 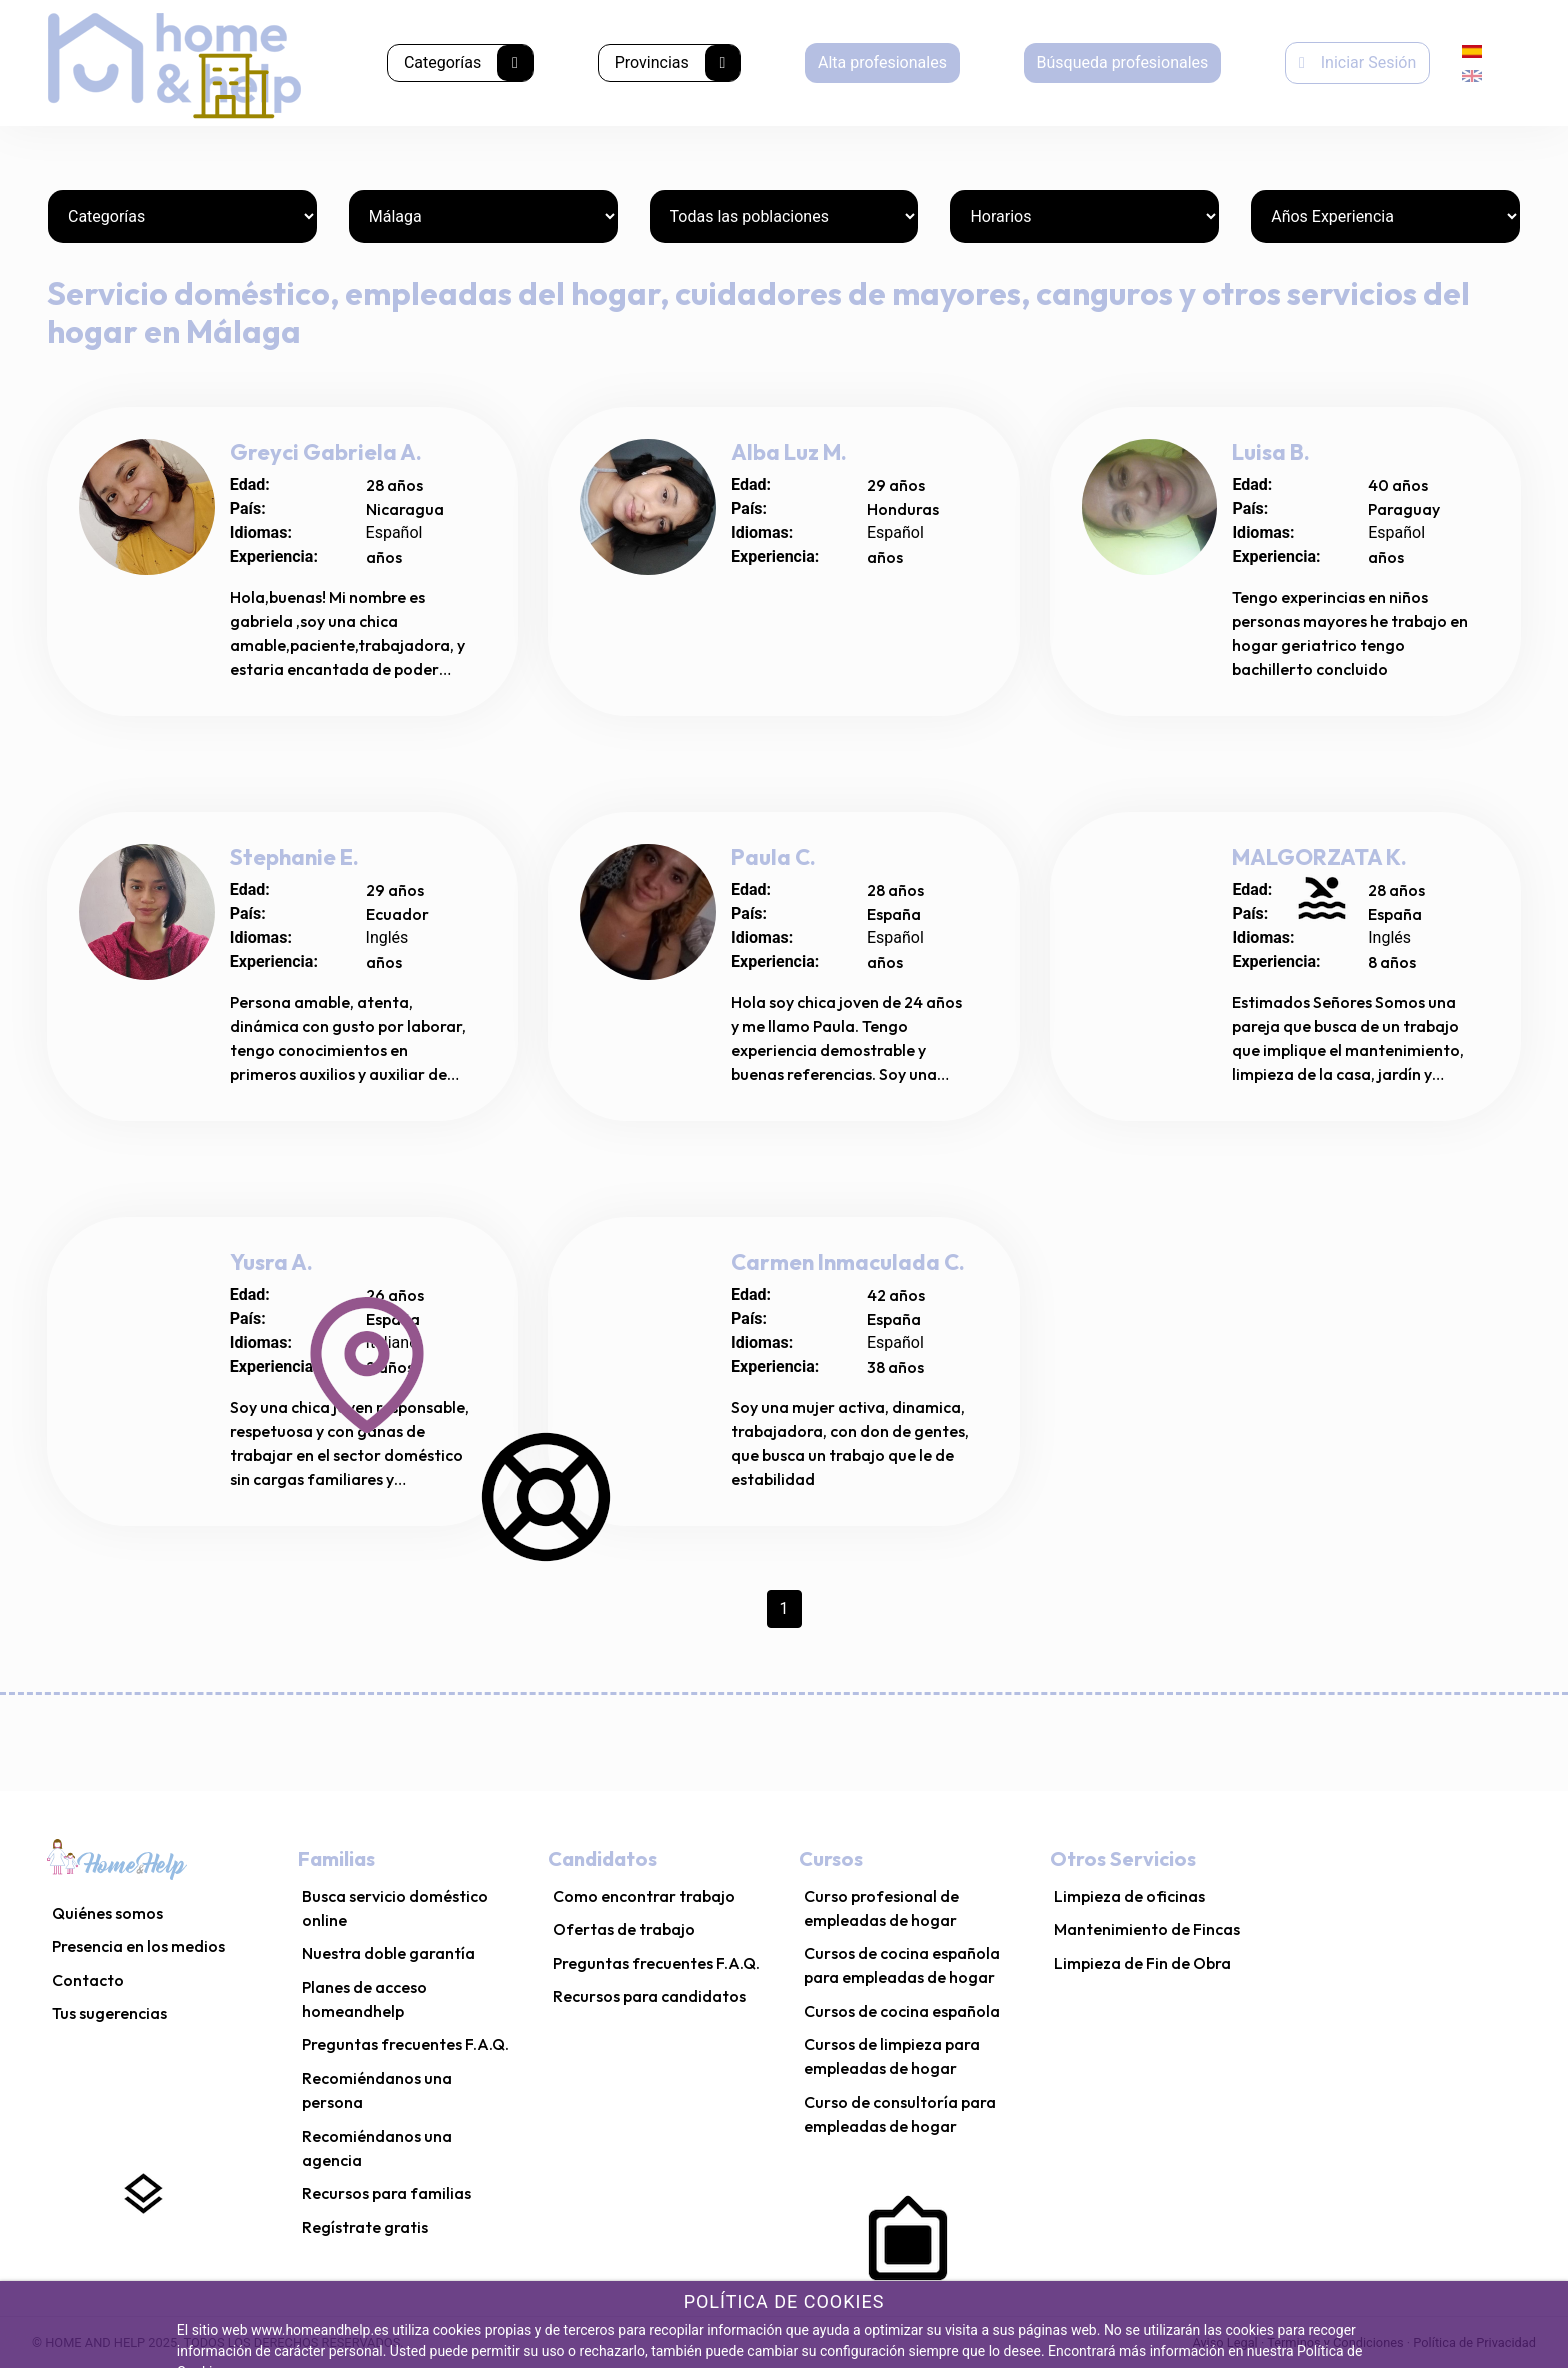 I want to click on view office or workplace location, so click(x=231, y=86).